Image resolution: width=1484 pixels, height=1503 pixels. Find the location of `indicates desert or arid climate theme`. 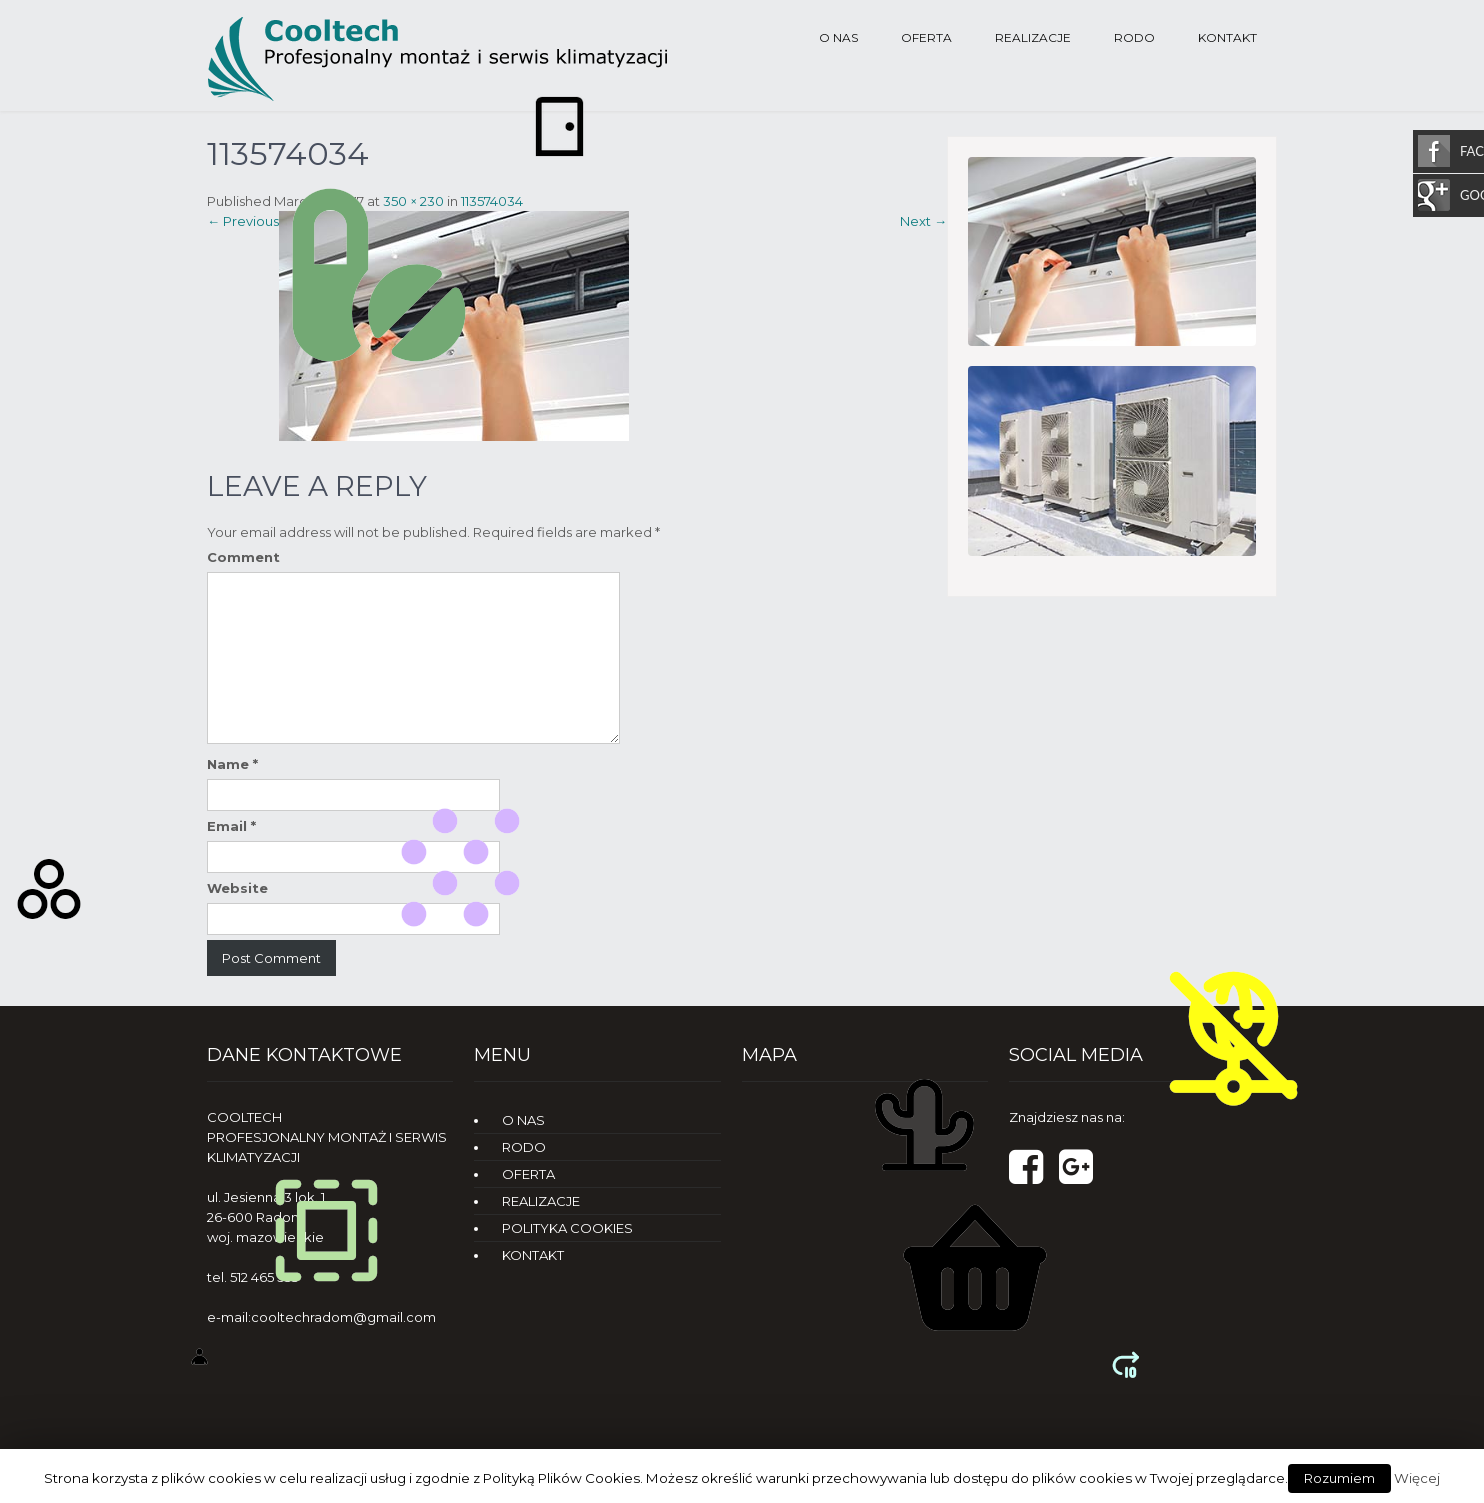

indicates desert or arid climate theme is located at coordinates (924, 1128).